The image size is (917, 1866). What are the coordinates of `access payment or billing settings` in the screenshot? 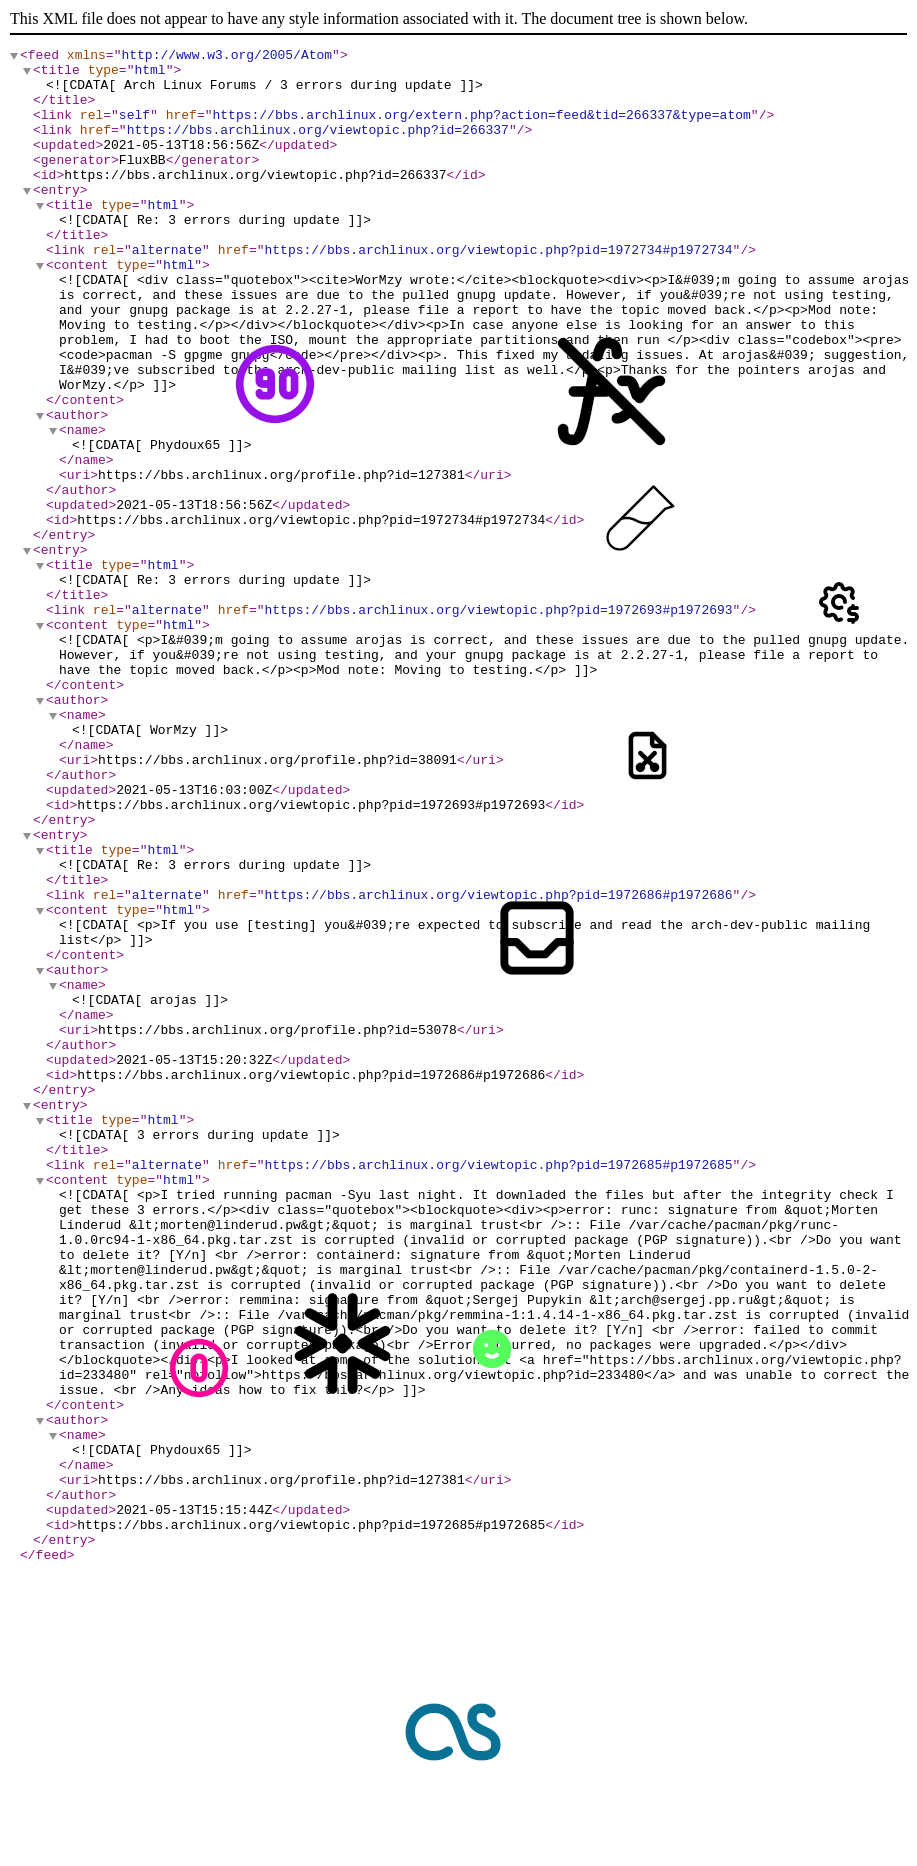 It's located at (839, 602).